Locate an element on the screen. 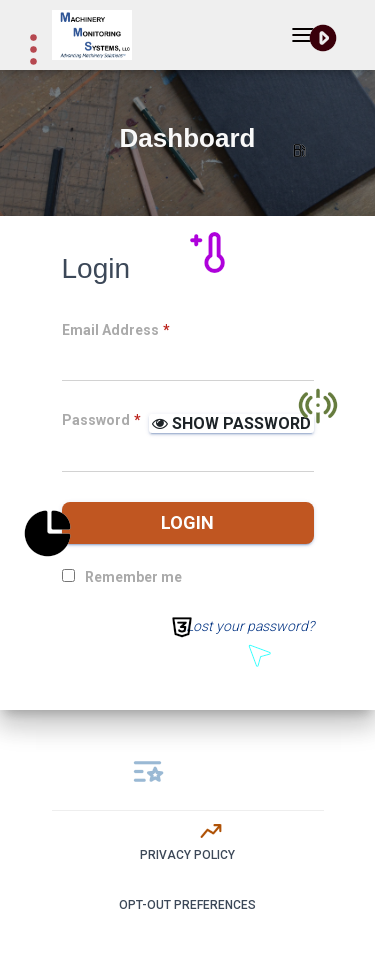 This screenshot has width=375, height=956. open additional options menu is located at coordinates (33, 49).